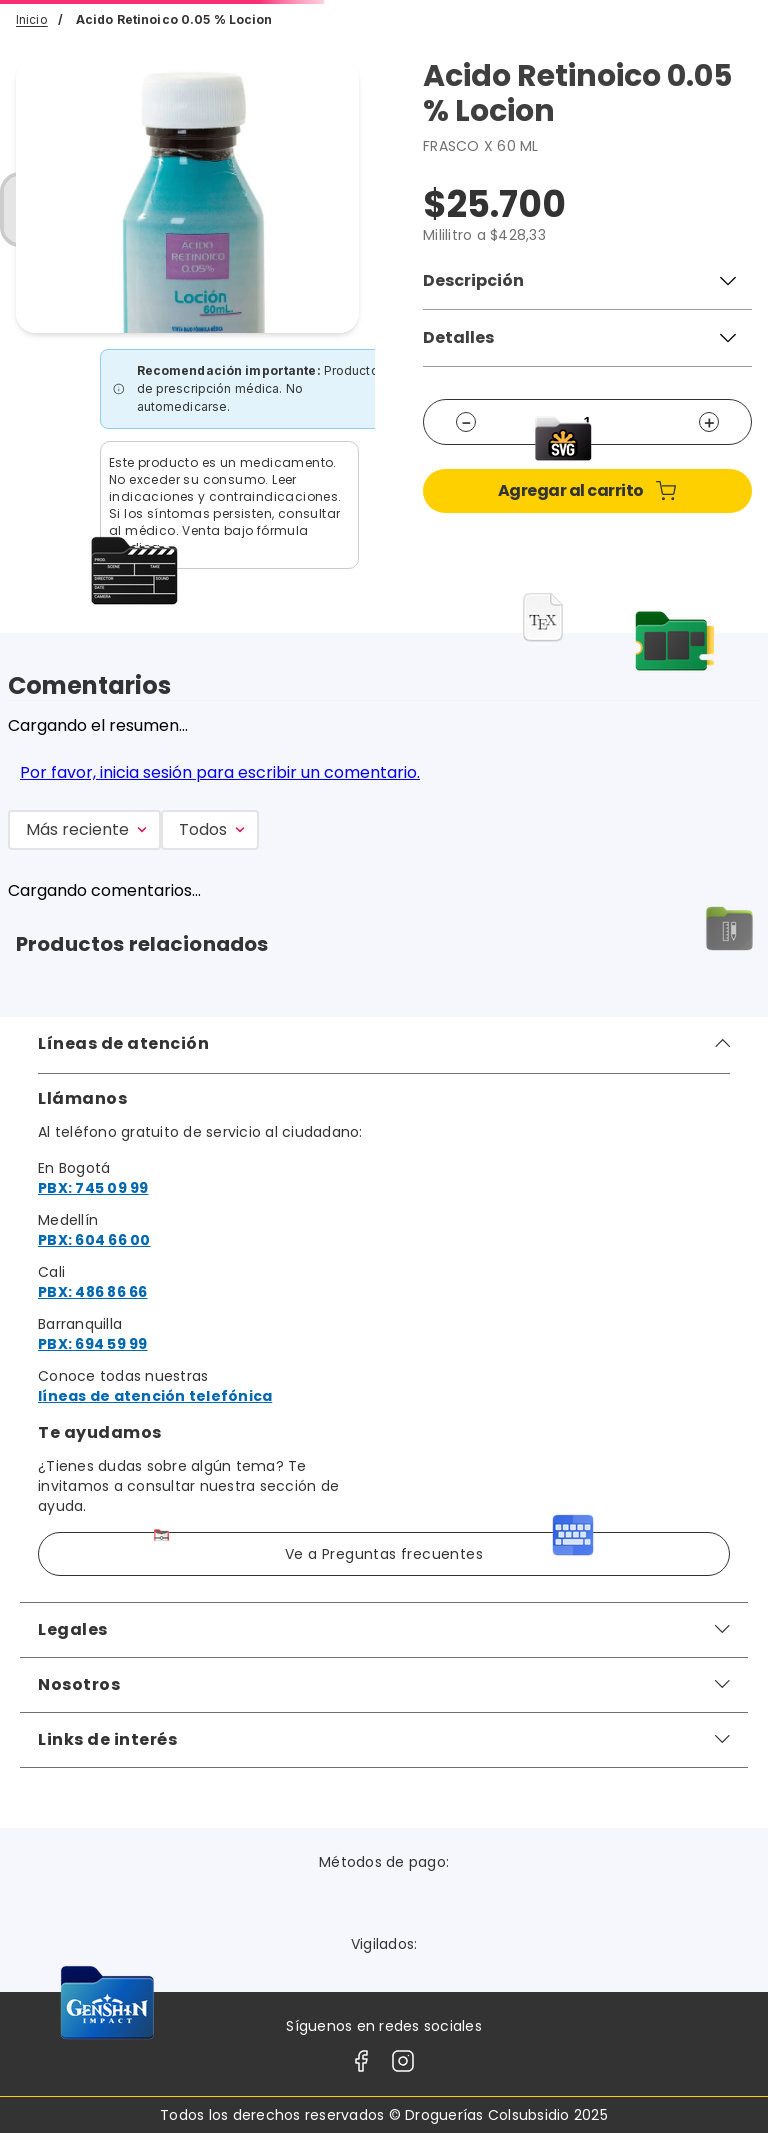  I want to click on open folder containing pokémon timer ball assets, so click(161, 1535).